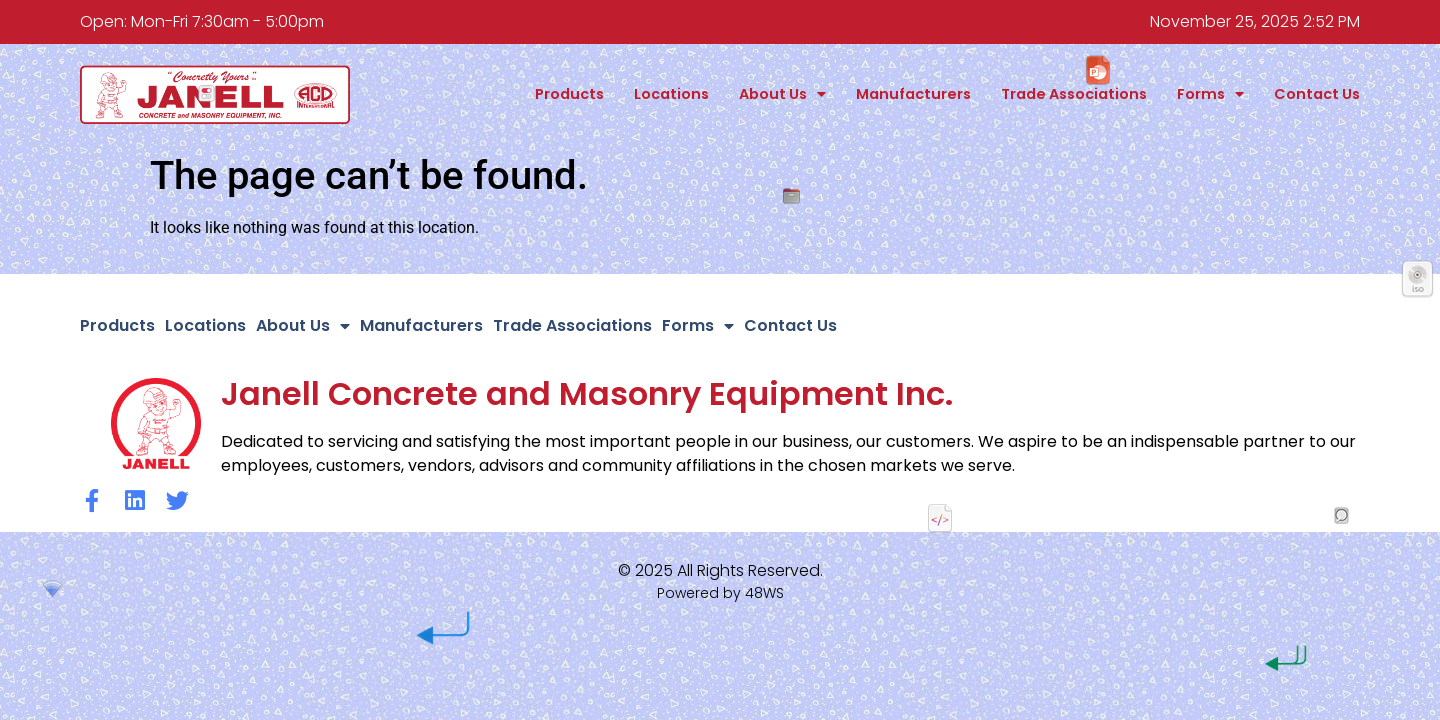 Image resolution: width=1440 pixels, height=720 pixels. I want to click on open gnome disk utility application, so click(1341, 515).